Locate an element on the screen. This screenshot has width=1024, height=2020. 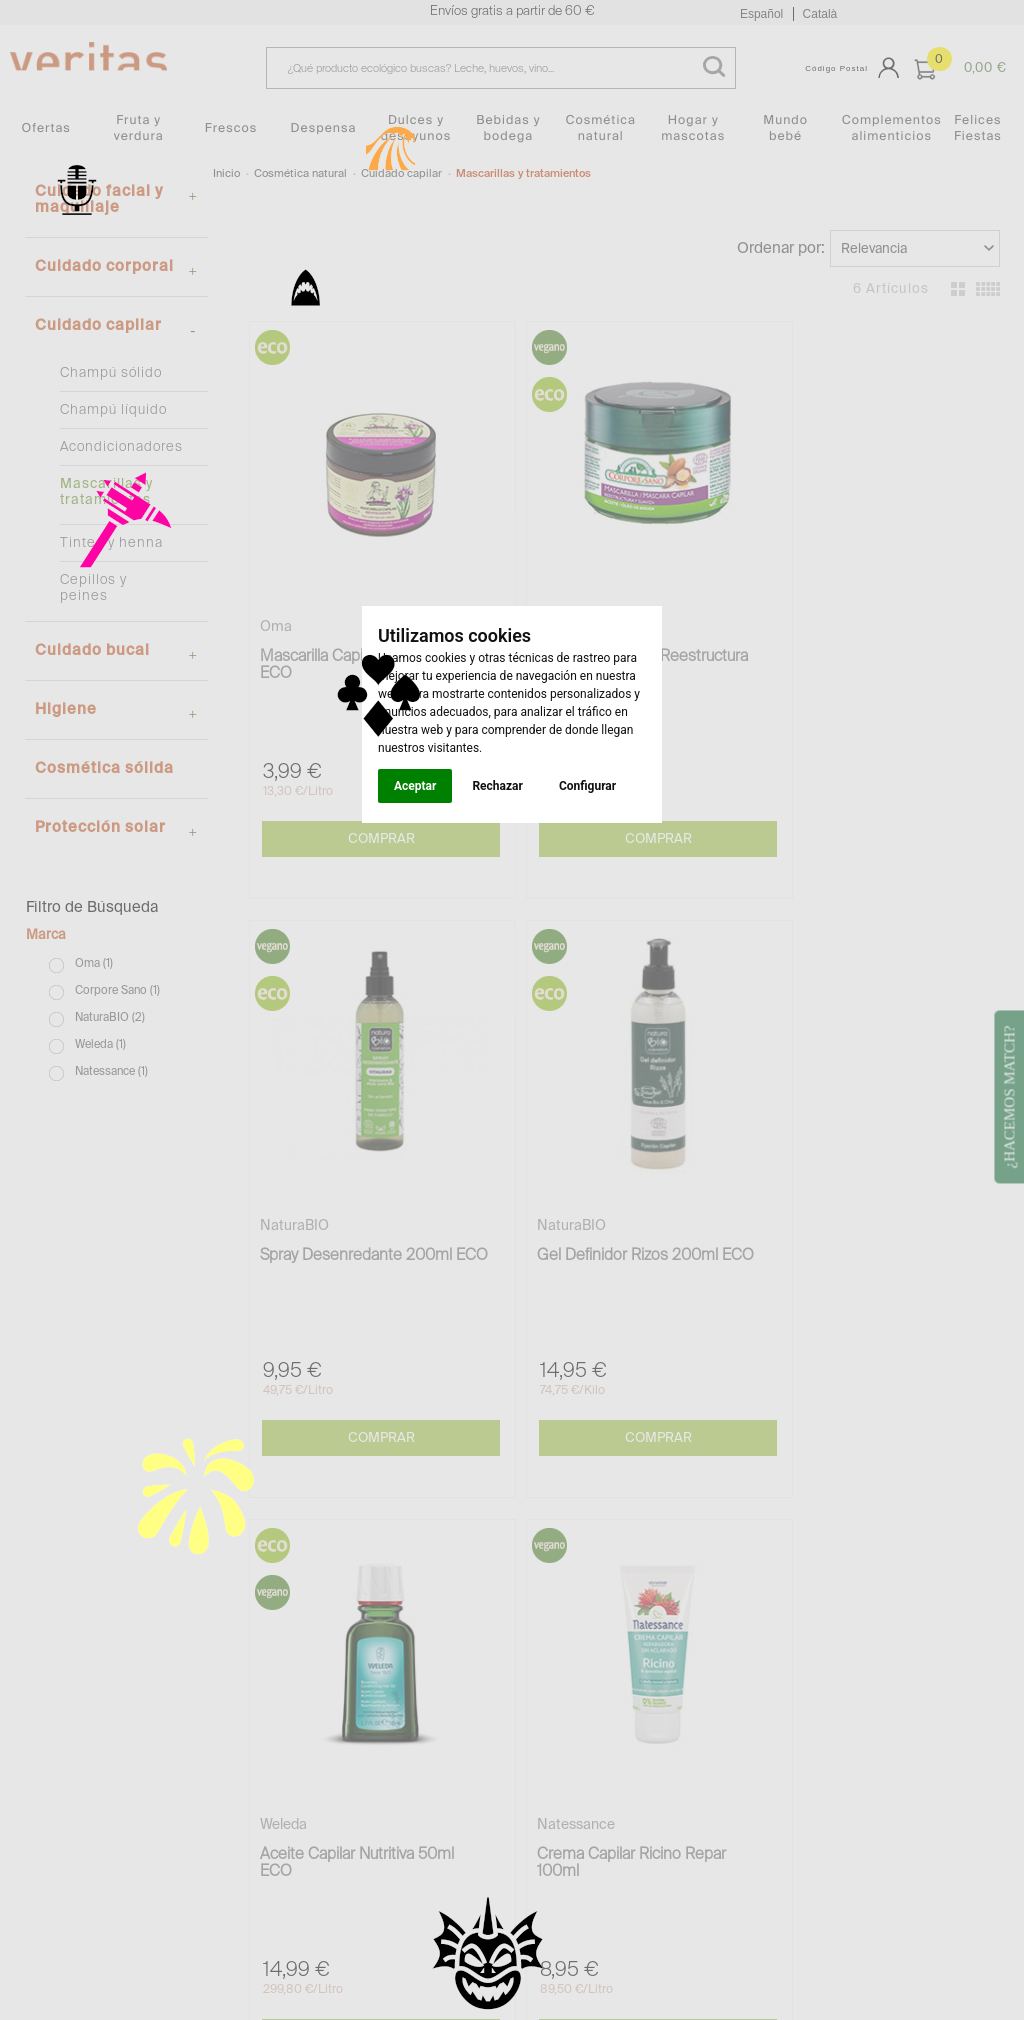
shark or dangerous creature indicator in a game is located at coordinates (305, 287).